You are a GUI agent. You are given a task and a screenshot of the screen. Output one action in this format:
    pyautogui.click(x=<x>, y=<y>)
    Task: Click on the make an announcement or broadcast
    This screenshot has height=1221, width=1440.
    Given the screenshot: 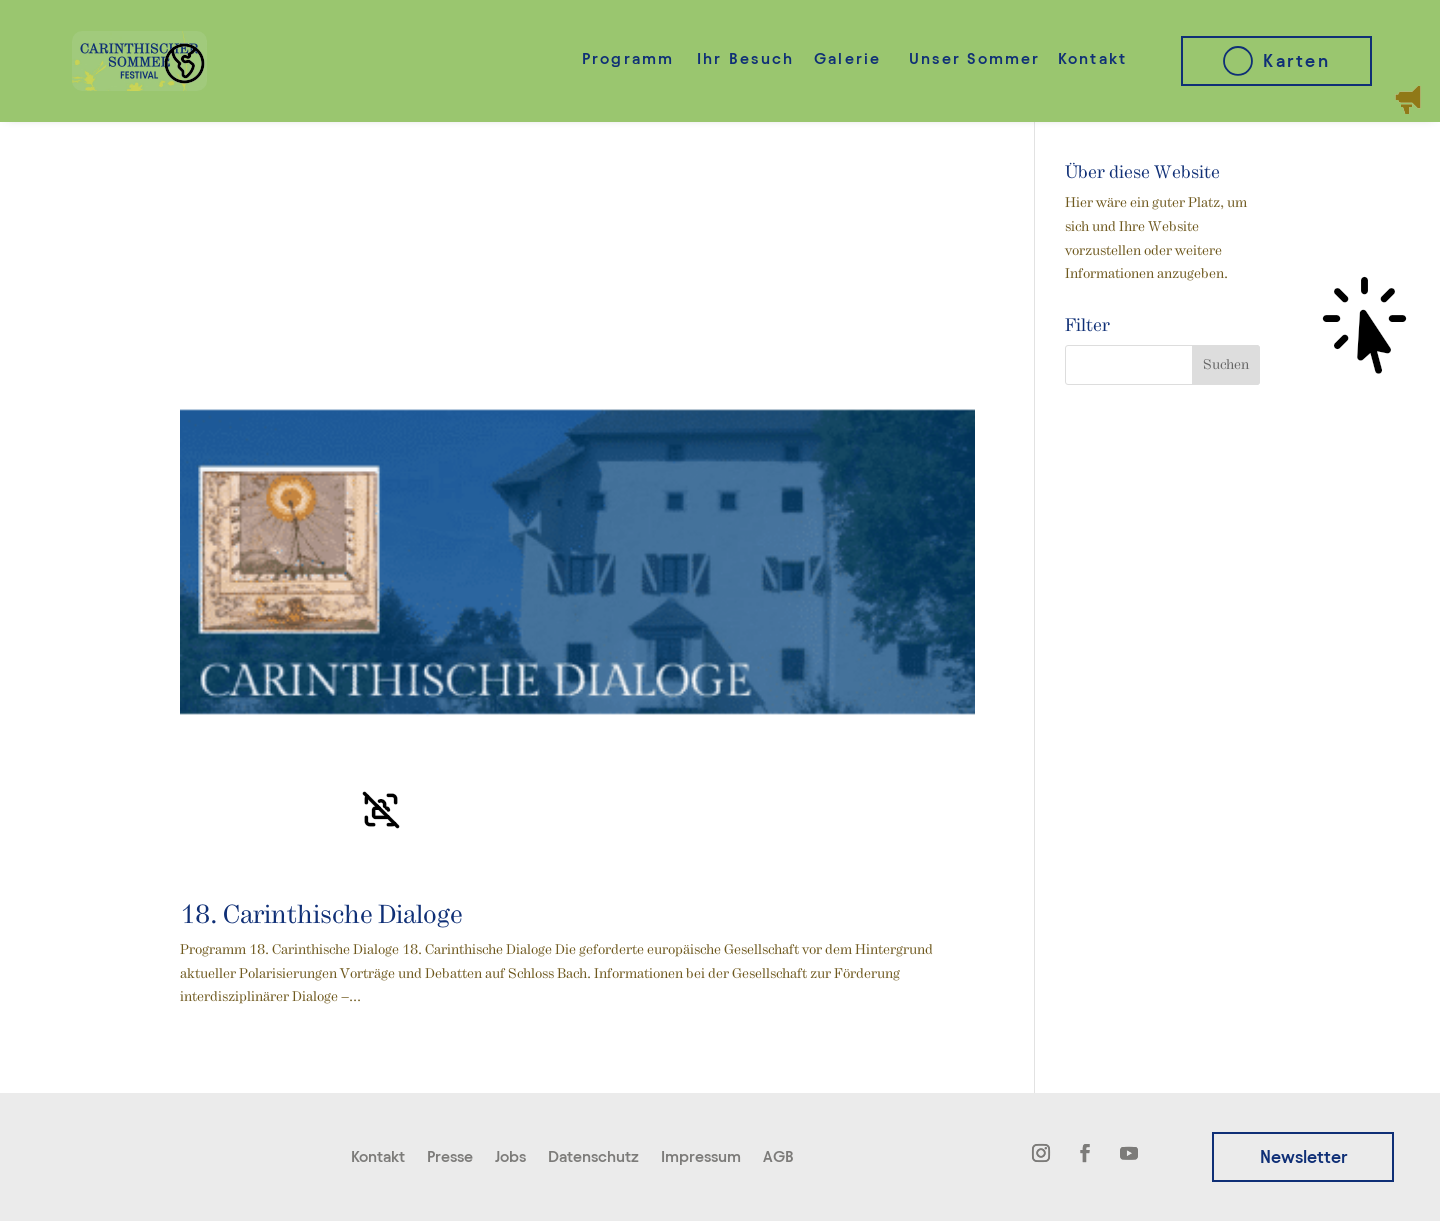 What is the action you would take?
    pyautogui.click(x=1408, y=100)
    